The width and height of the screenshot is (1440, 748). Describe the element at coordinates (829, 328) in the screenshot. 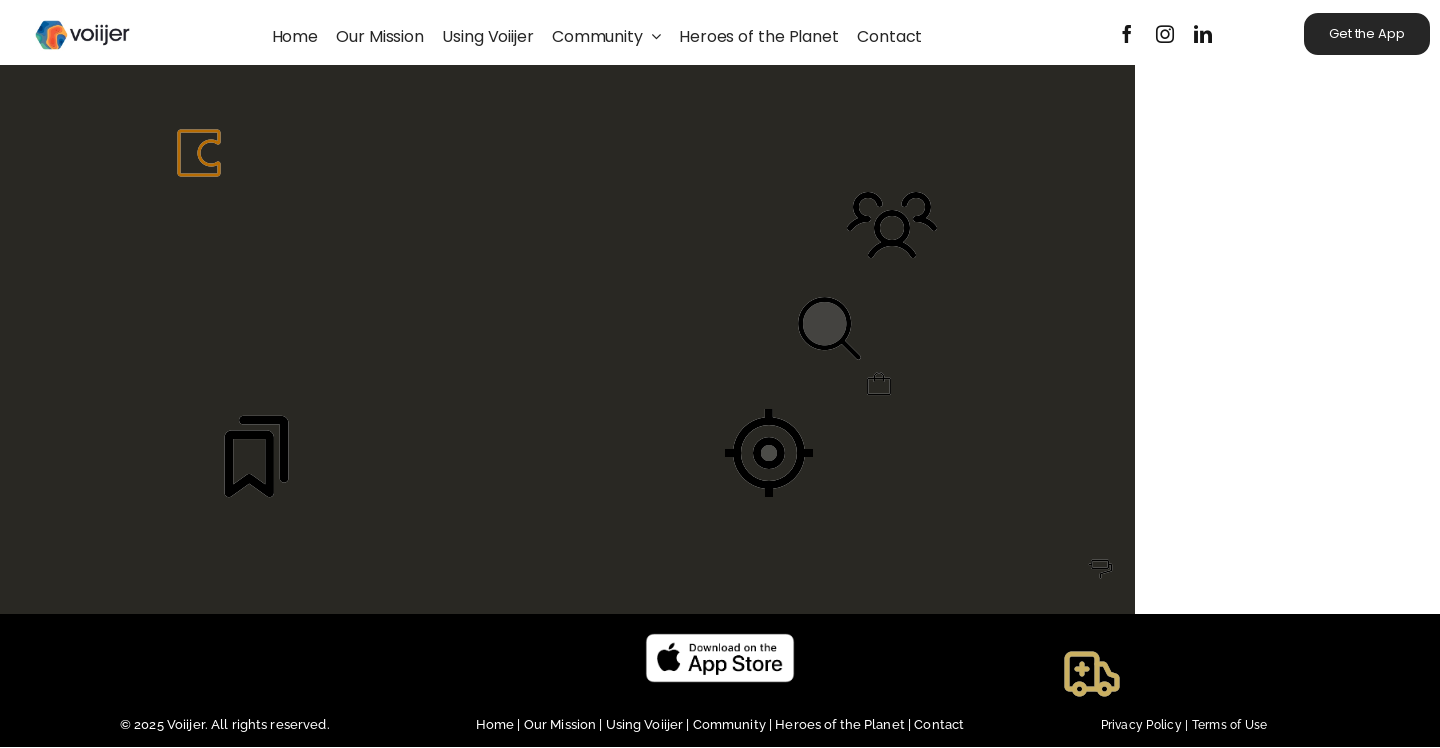

I see `search for content or items` at that location.